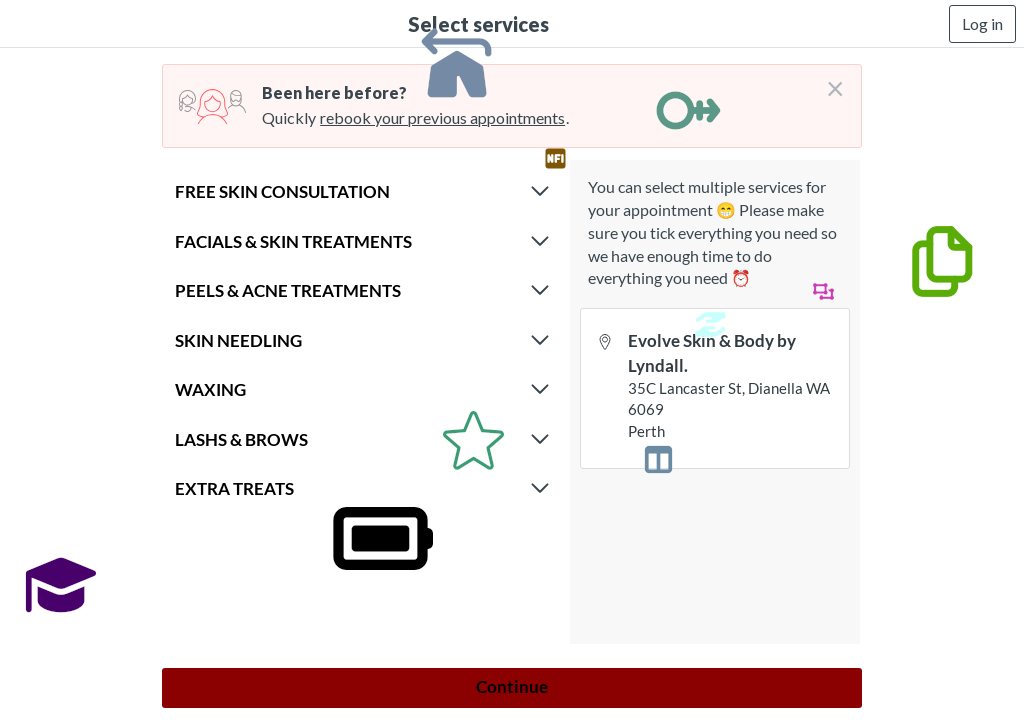 This screenshot has width=1024, height=720. Describe the element at coordinates (658, 459) in the screenshot. I see `switch to column view layout` at that location.